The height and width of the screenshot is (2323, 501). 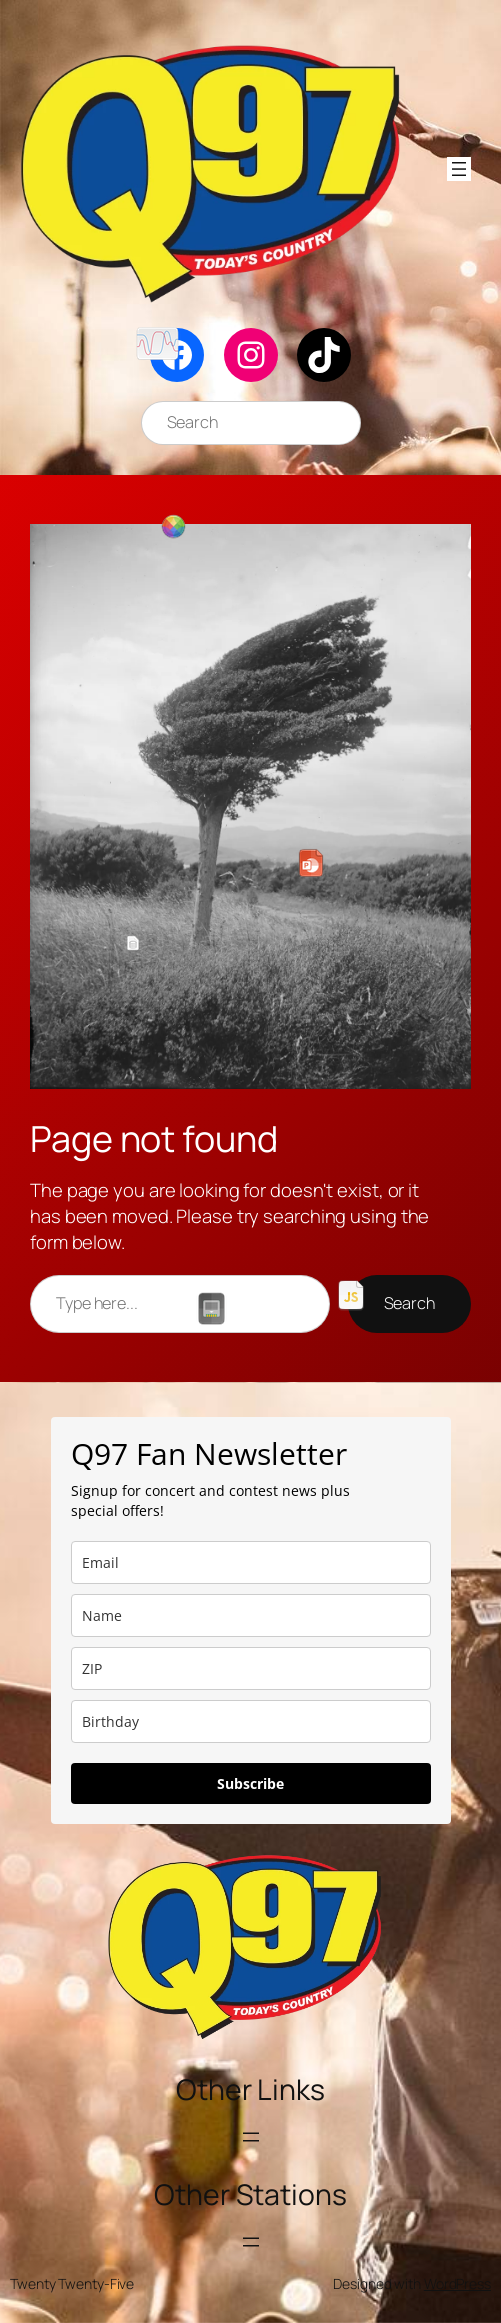 I want to click on a javascript file in the file system, so click(x=351, y=1295).